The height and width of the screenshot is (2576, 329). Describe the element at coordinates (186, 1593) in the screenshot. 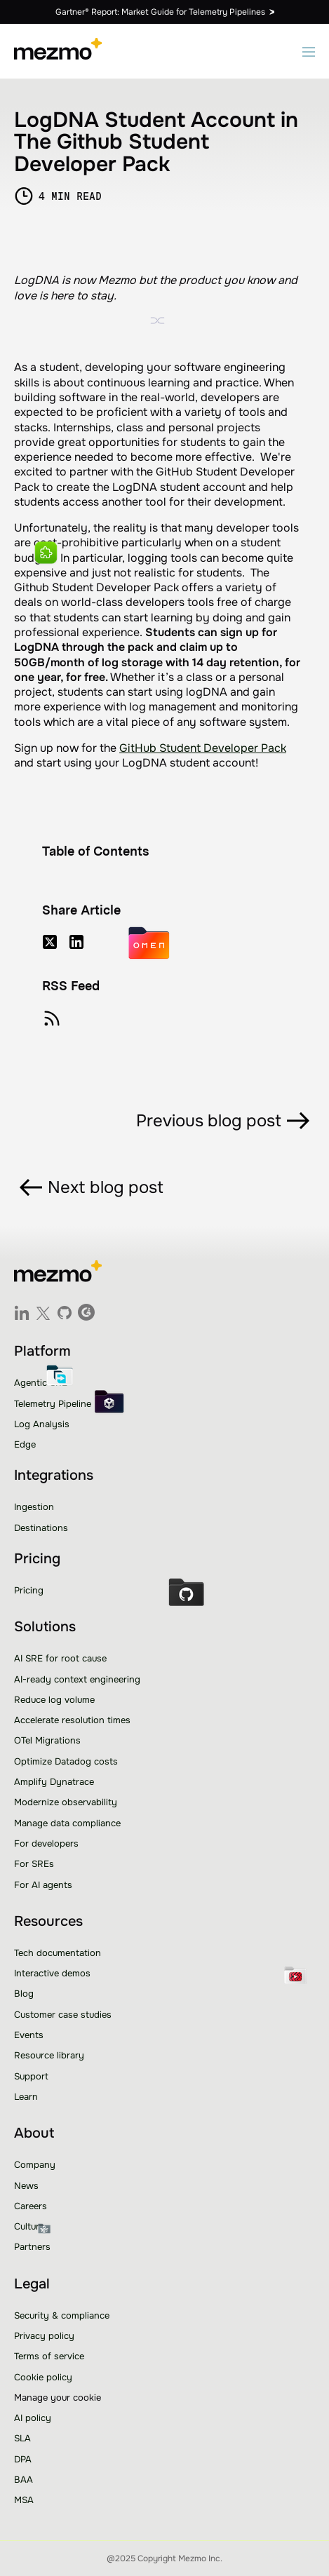

I see `open folder containing github repositories` at that location.